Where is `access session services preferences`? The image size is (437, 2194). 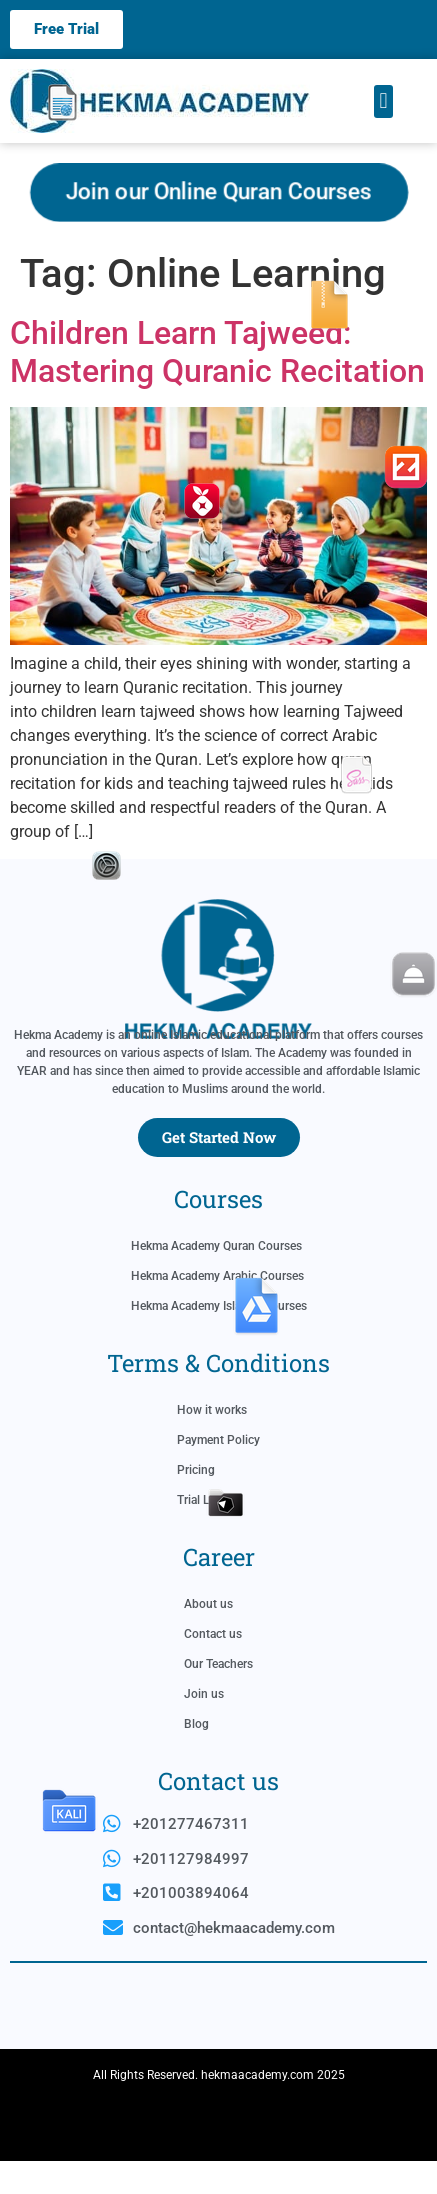 access session services preferences is located at coordinates (413, 974).